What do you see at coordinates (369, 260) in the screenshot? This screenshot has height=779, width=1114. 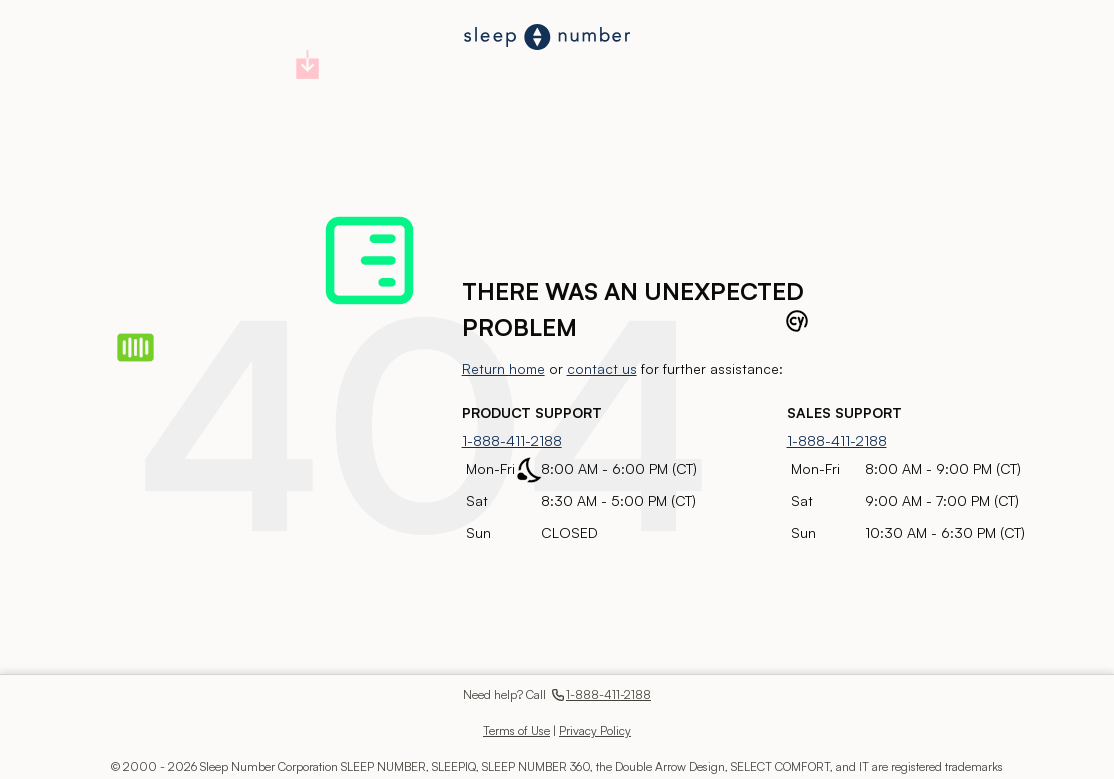 I see `align content to the right with full height stretch` at bounding box center [369, 260].